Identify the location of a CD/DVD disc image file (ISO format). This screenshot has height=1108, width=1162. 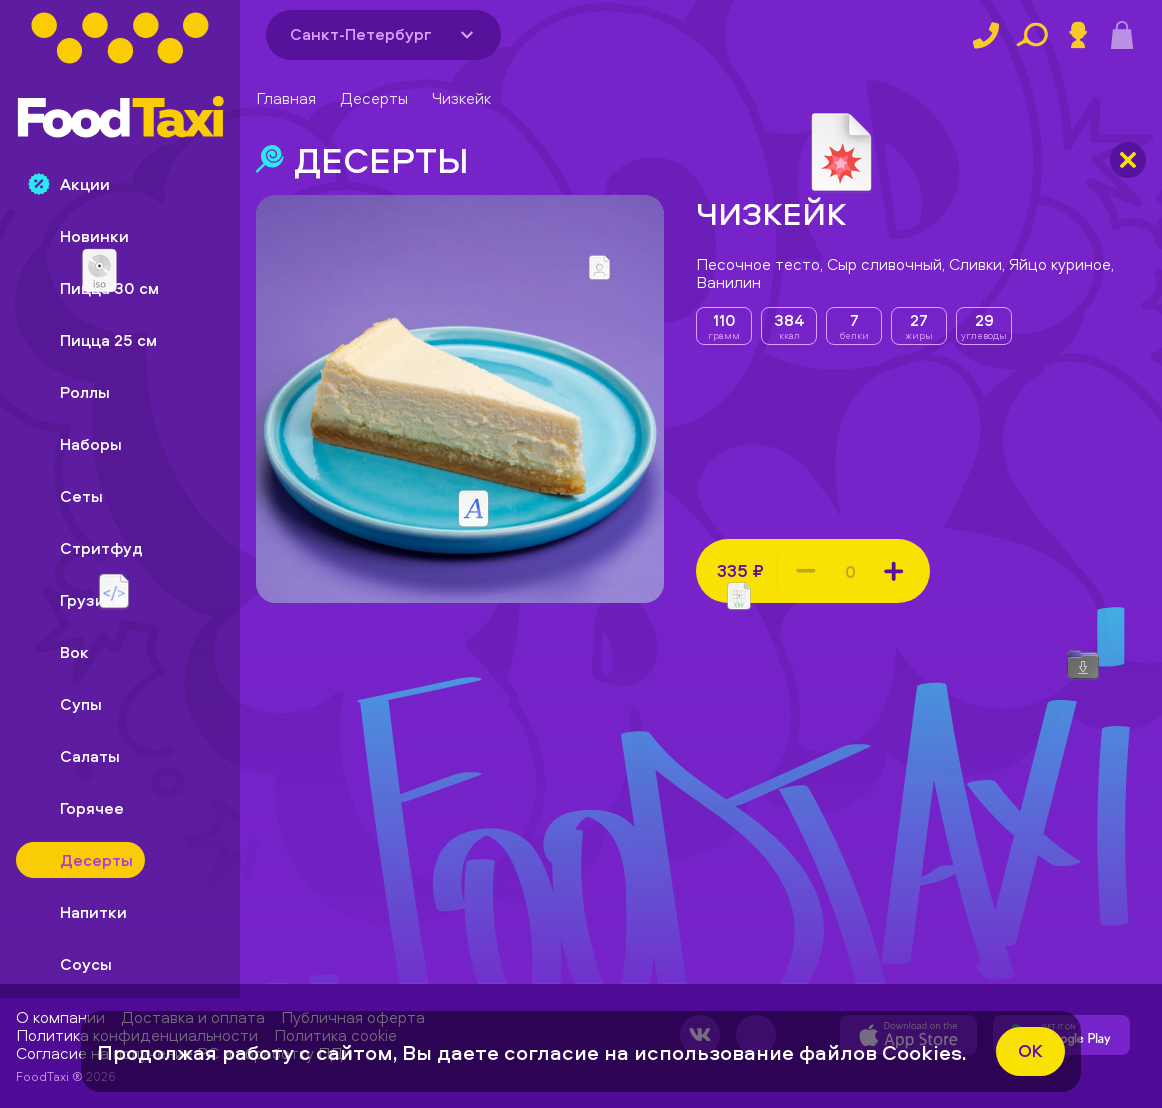
(99, 270).